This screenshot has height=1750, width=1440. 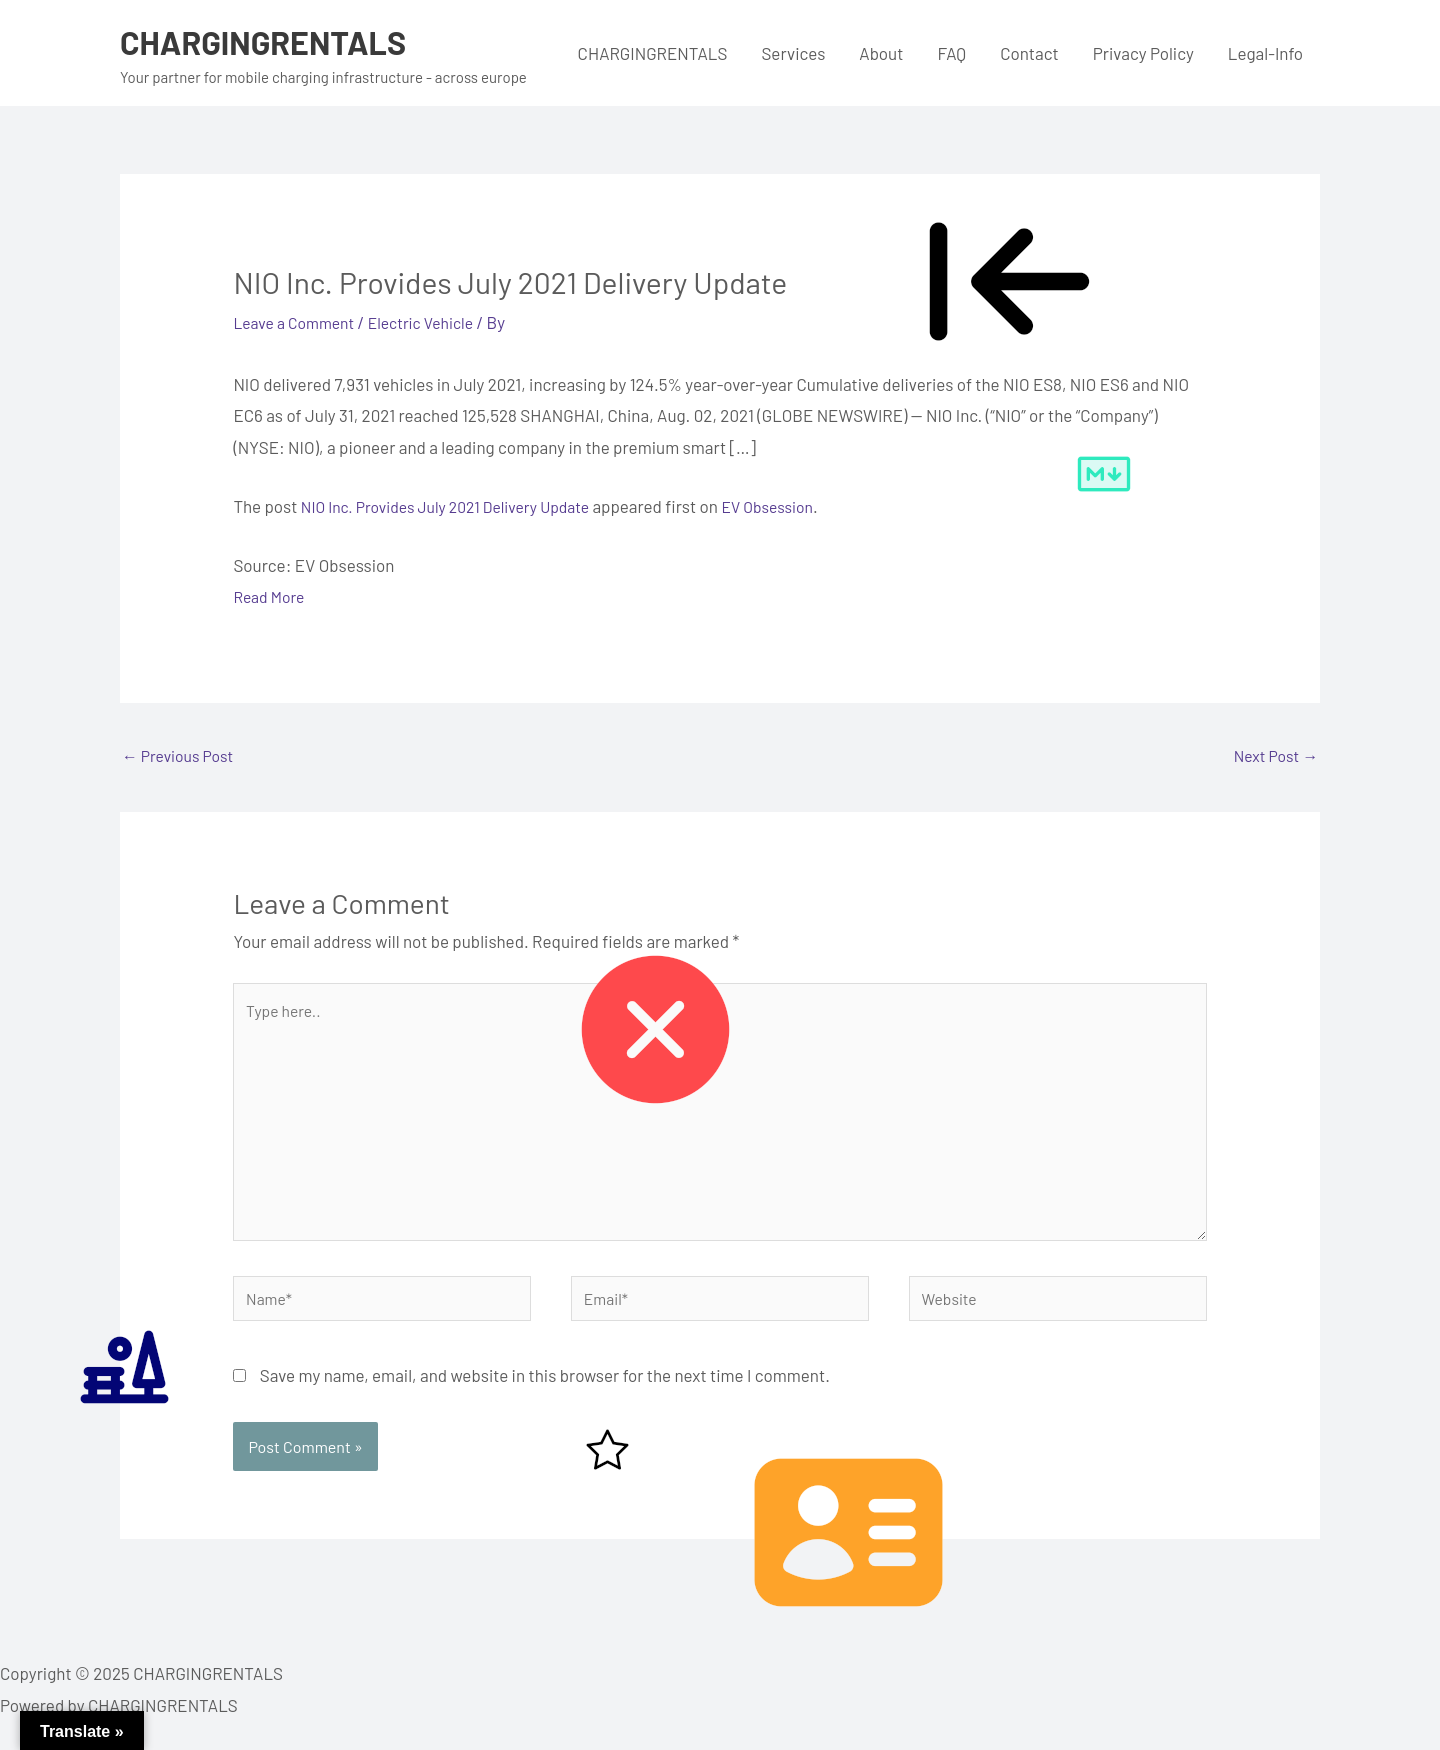 What do you see at coordinates (124, 1371) in the screenshot?
I see `view nearby parks or green spaces` at bounding box center [124, 1371].